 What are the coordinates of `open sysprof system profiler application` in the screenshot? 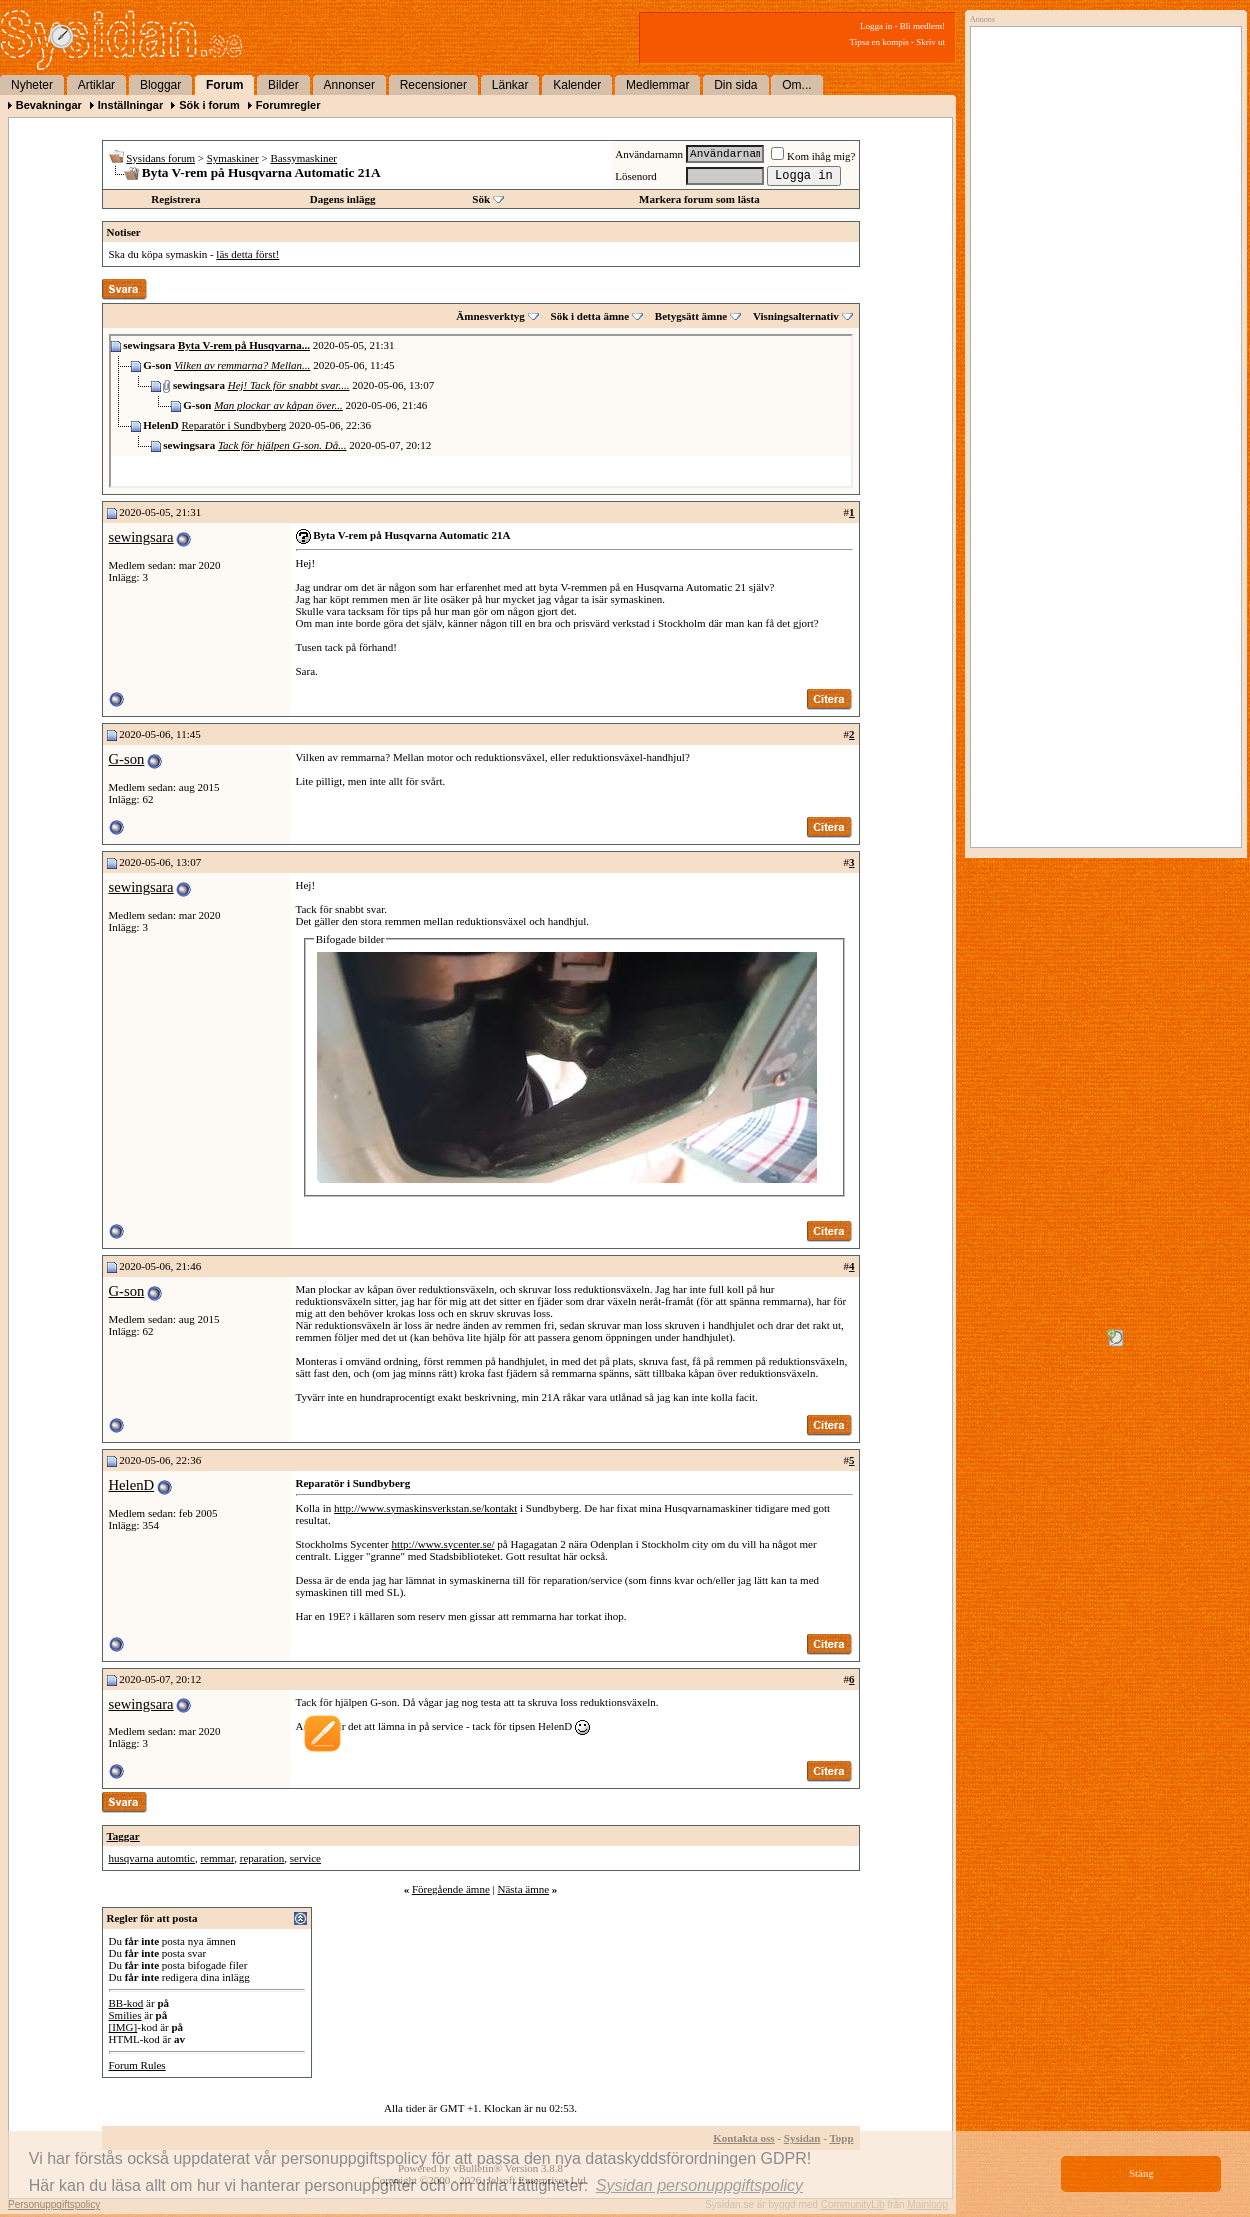 It's located at (61, 36).